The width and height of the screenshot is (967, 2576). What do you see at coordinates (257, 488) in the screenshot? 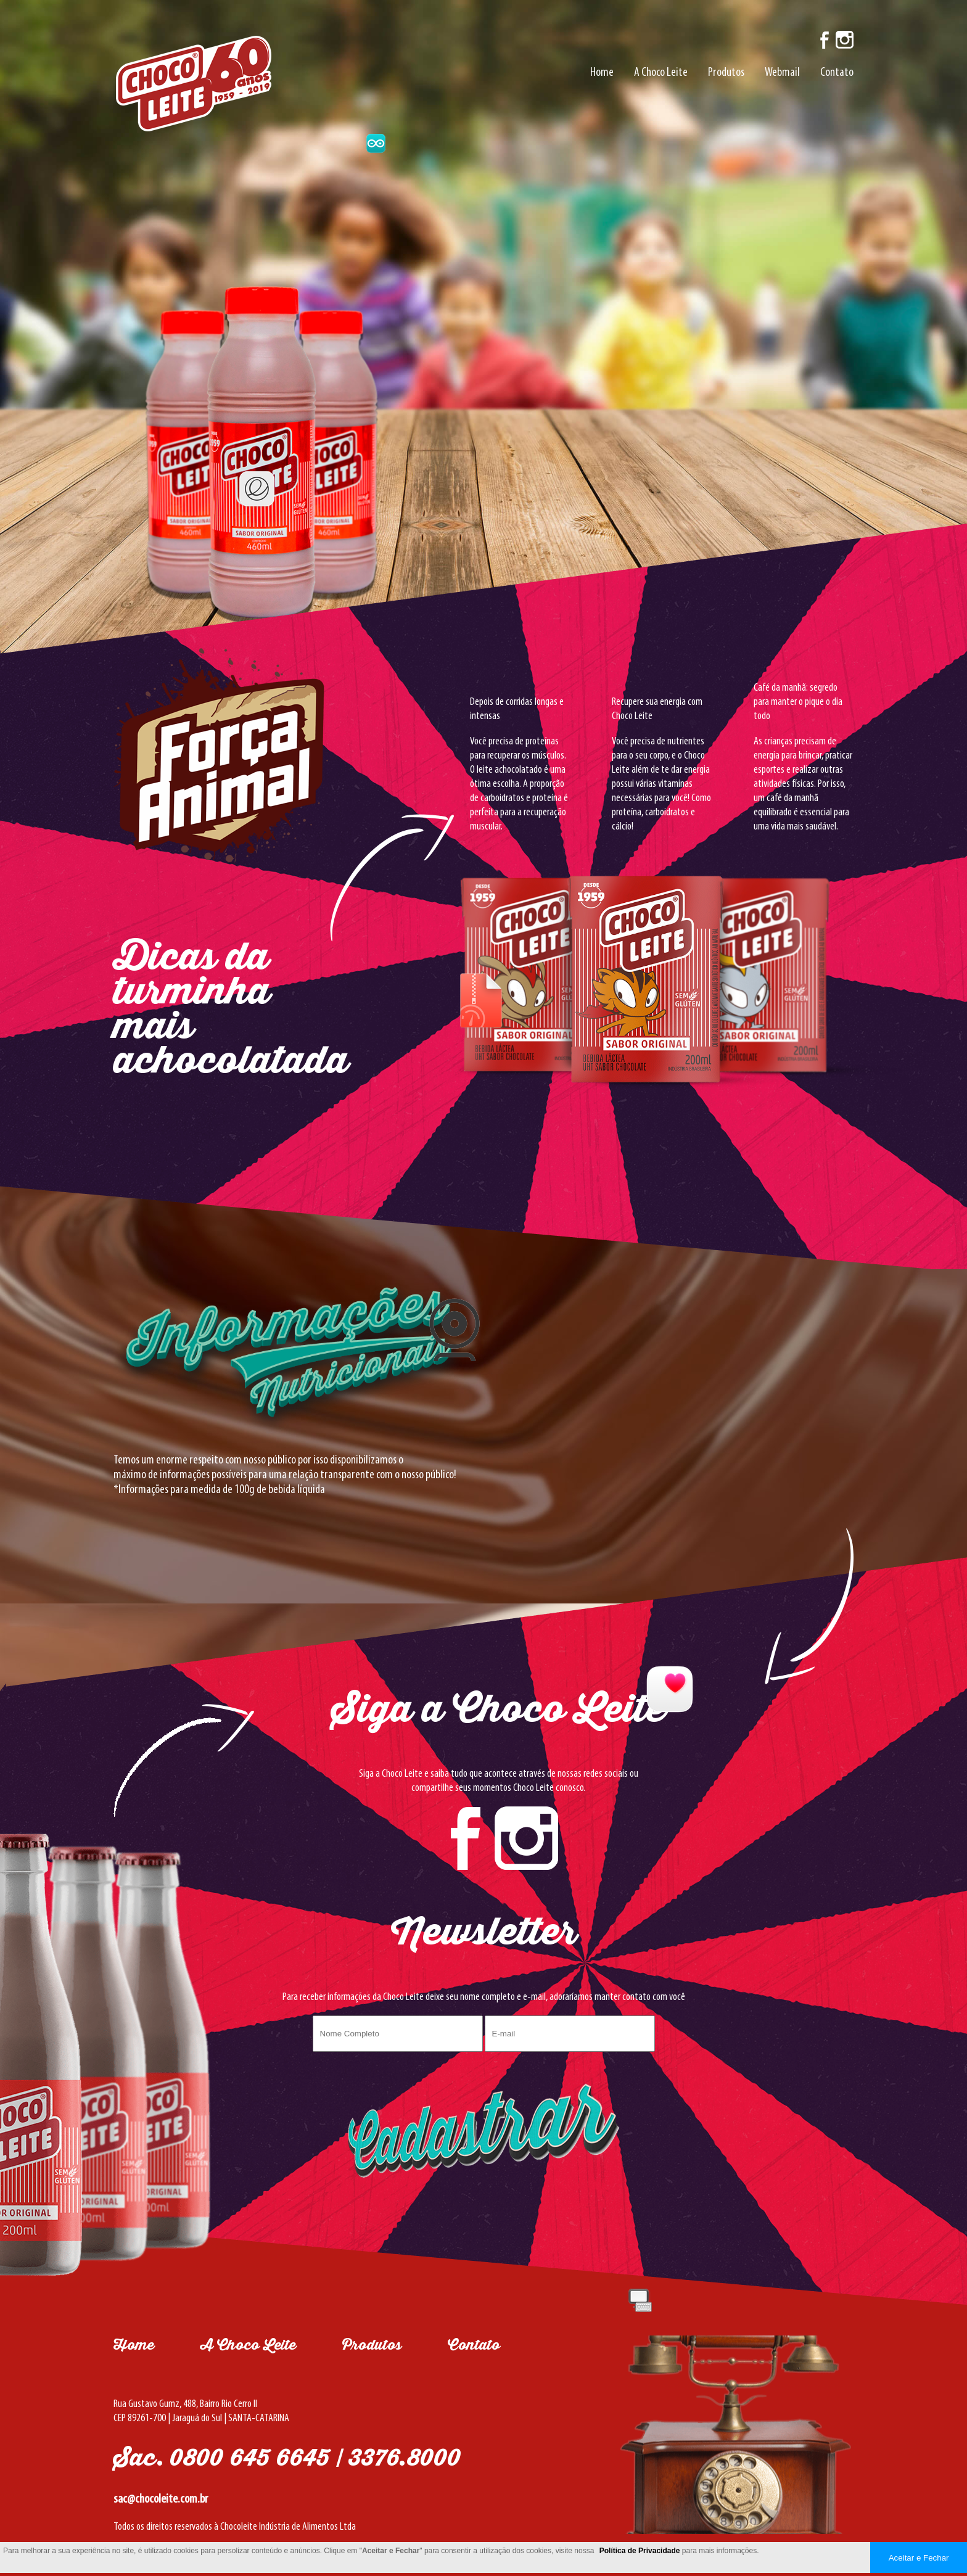
I see `launch elementary OS app or settings` at bounding box center [257, 488].